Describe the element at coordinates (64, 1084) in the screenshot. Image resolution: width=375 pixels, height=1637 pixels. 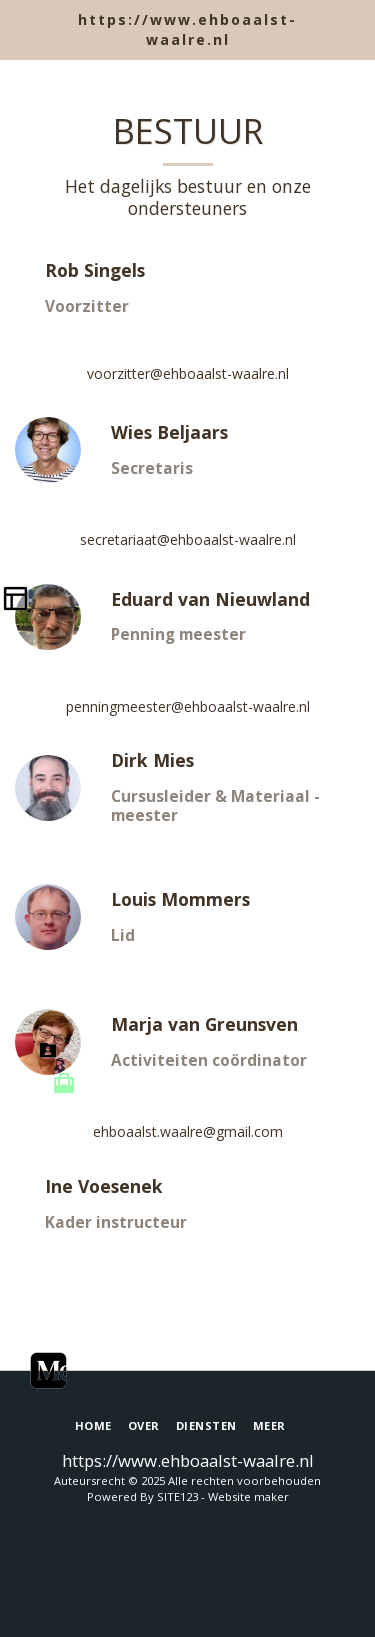
I see `access work or business documents` at that location.